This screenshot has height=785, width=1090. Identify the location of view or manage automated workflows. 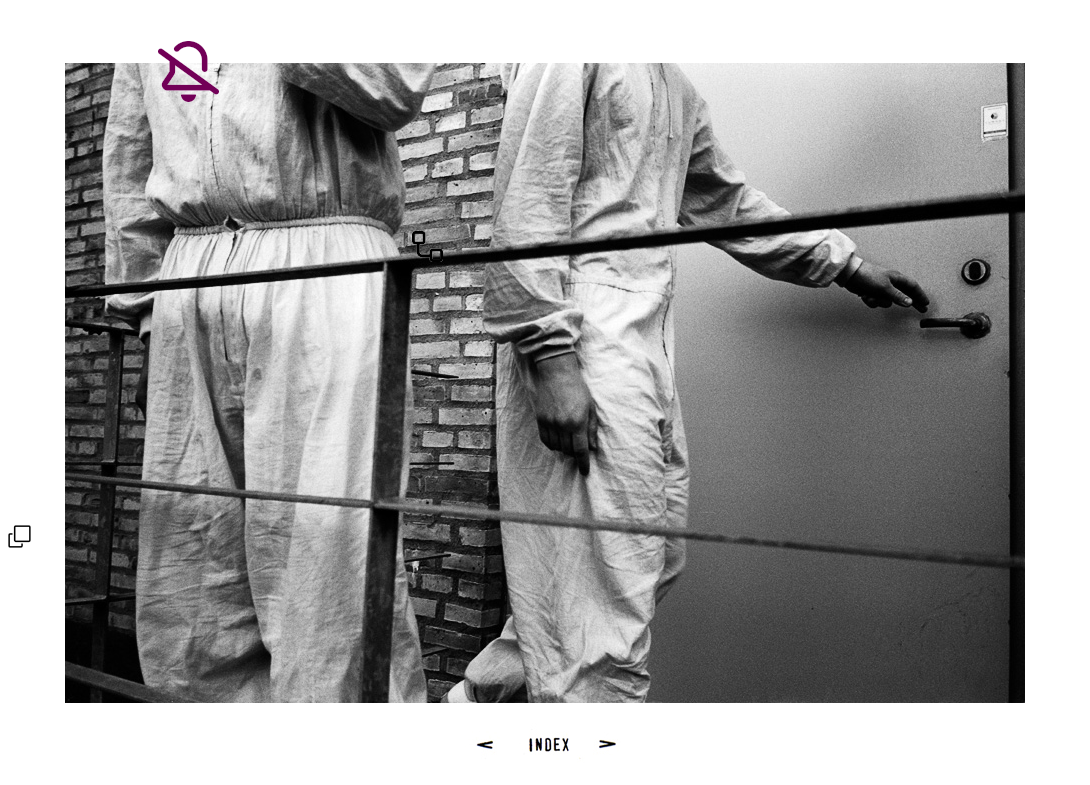
(427, 246).